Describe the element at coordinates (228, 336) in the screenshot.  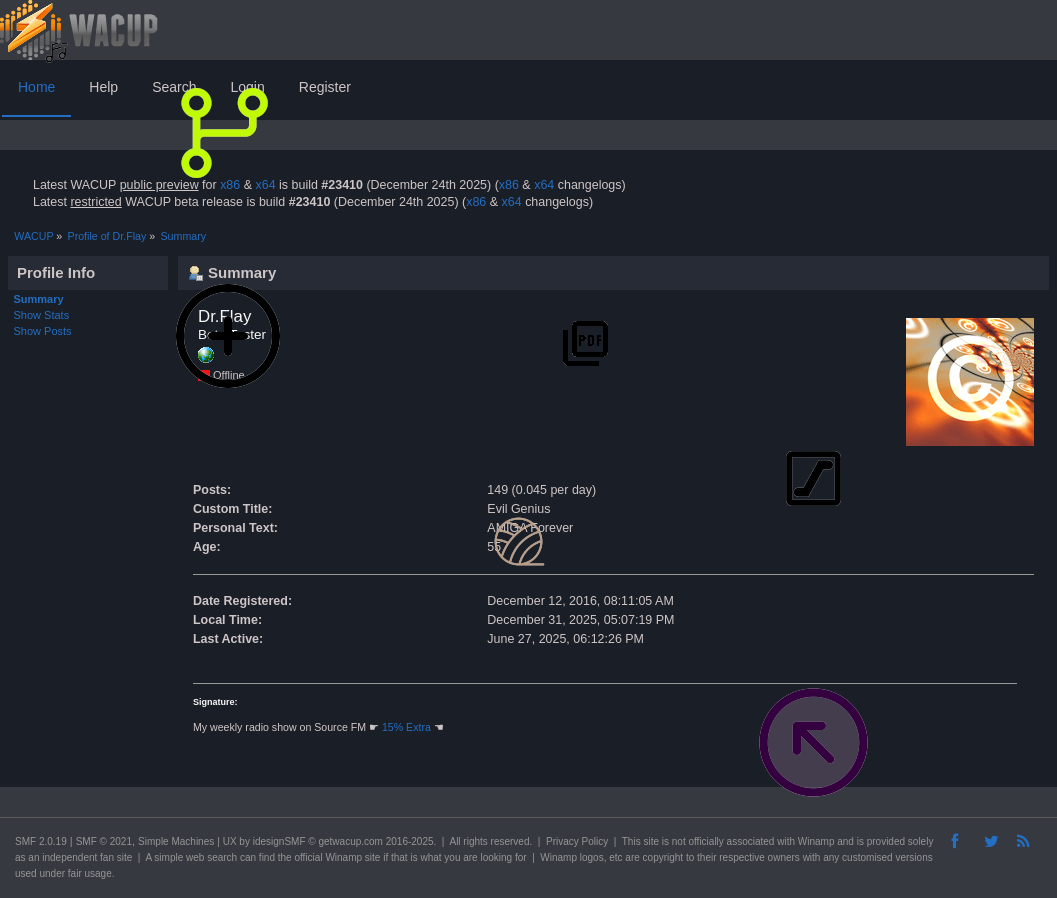
I see `add a new item` at that location.